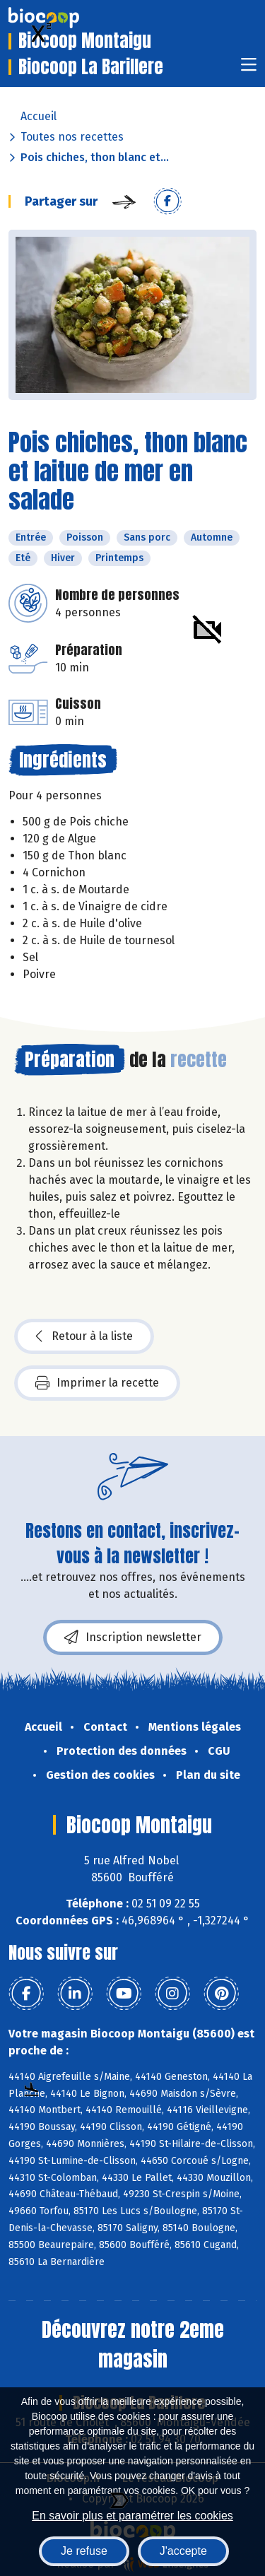 This screenshot has height=2576, width=265. What do you see at coordinates (119, 2500) in the screenshot?
I see `mark as important or priority` at bounding box center [119, 2500].